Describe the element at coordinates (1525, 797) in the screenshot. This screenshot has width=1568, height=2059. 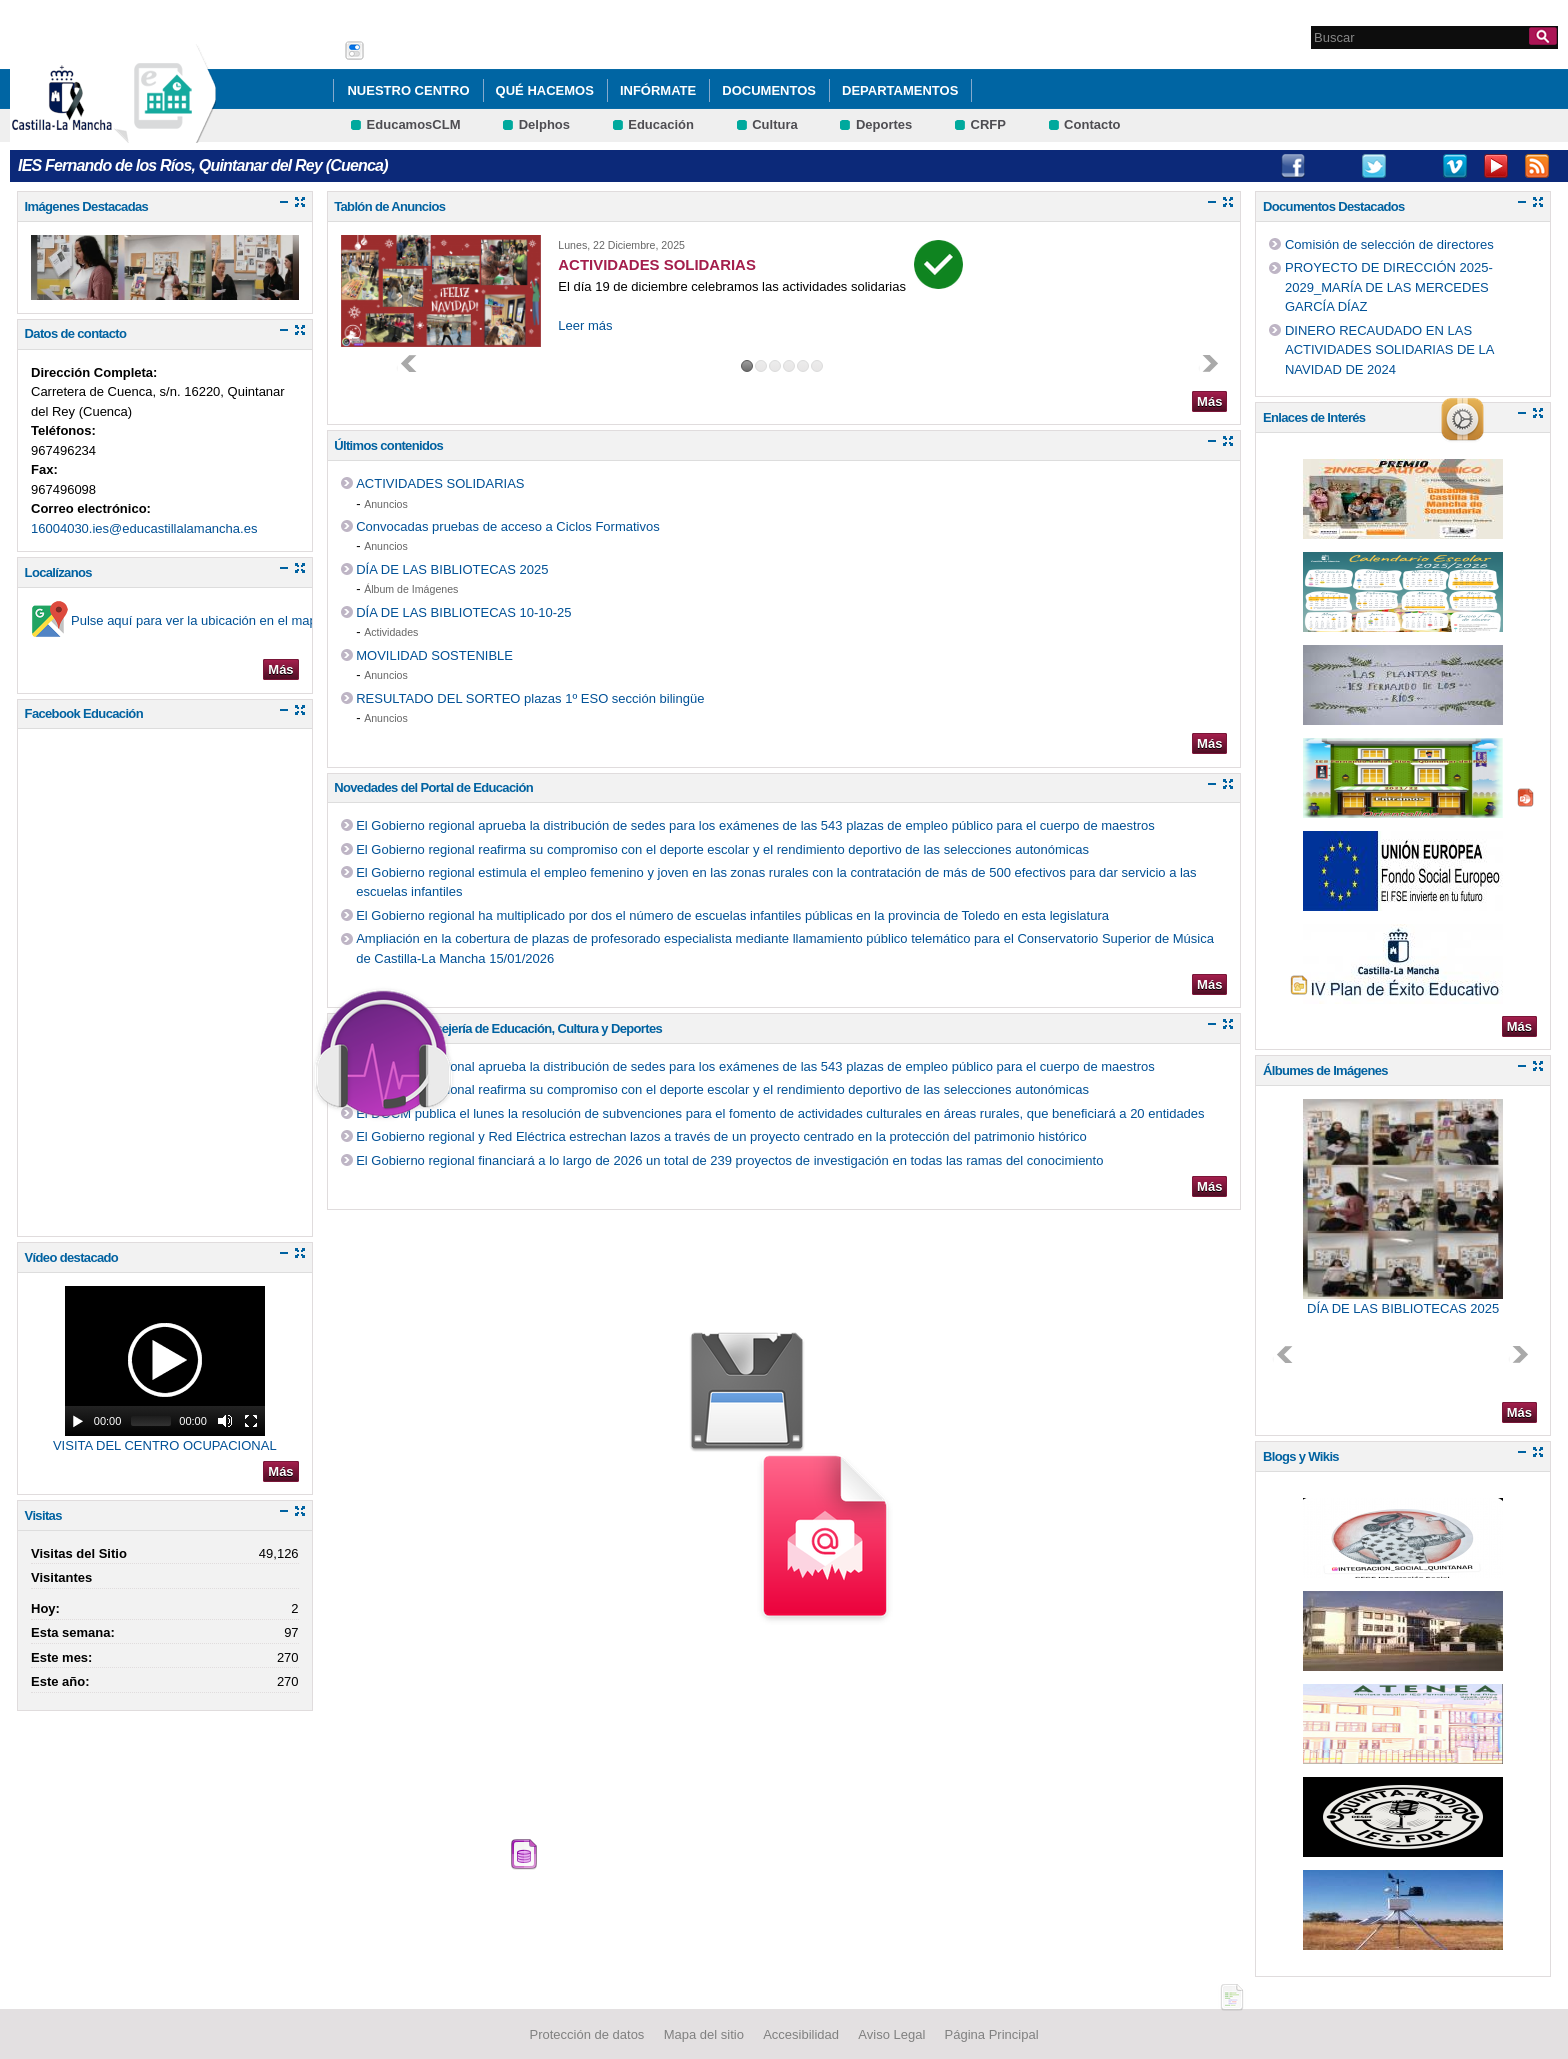
I see `a powerpoint presentation file` at that location.